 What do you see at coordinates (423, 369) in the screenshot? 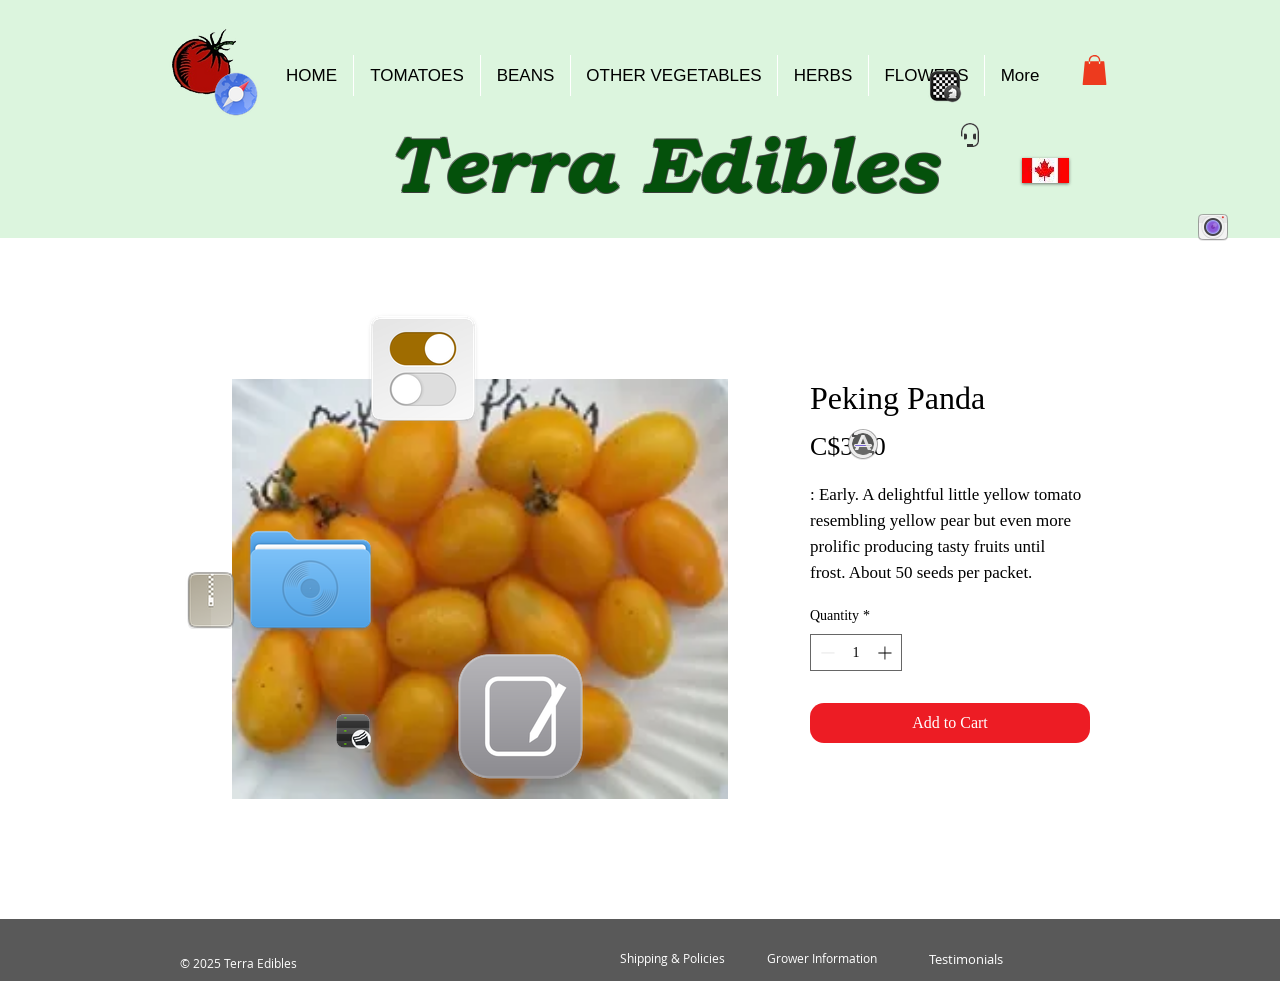
I see `open unity tweak tool settings` at bounding box center [423, 369].